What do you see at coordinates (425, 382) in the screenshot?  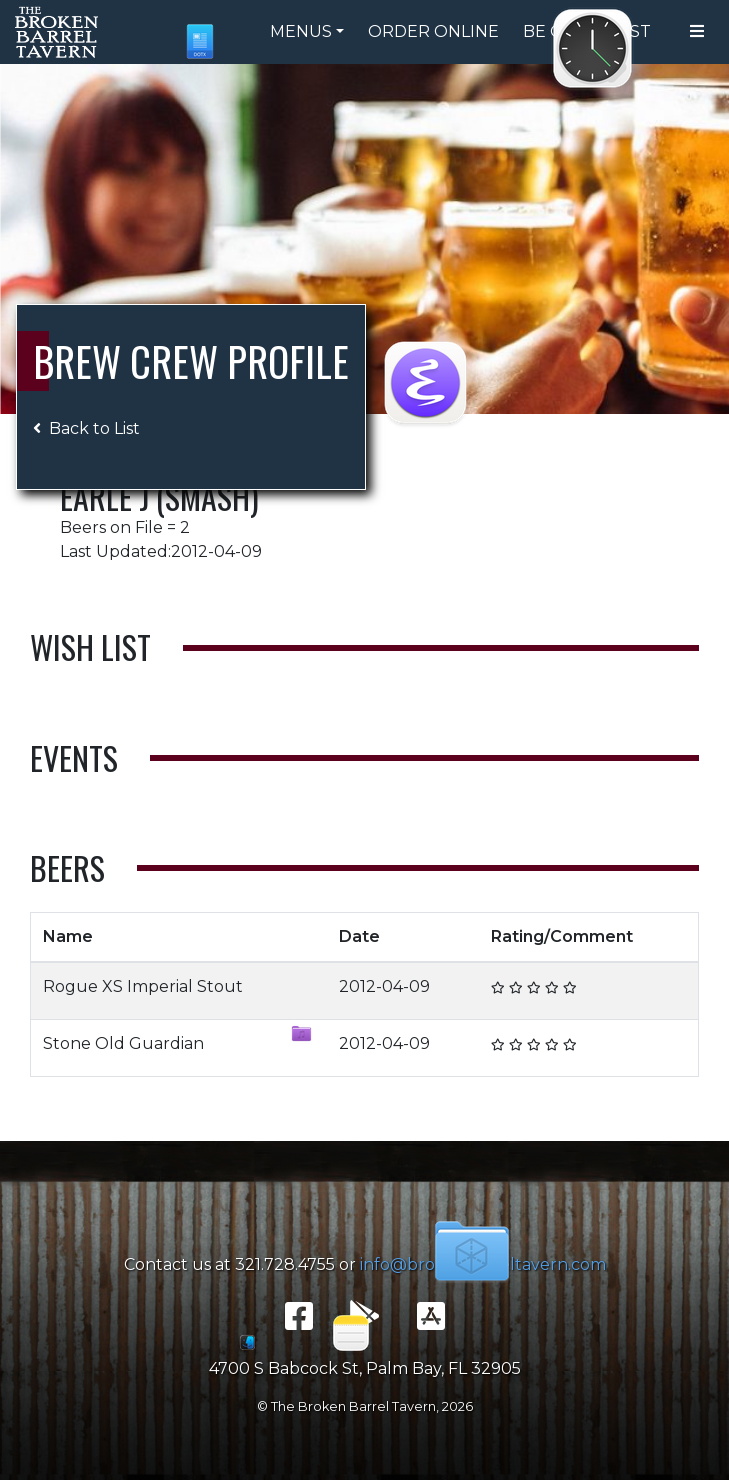 I see `open emacs text editor` at bounding box center [425, 382].